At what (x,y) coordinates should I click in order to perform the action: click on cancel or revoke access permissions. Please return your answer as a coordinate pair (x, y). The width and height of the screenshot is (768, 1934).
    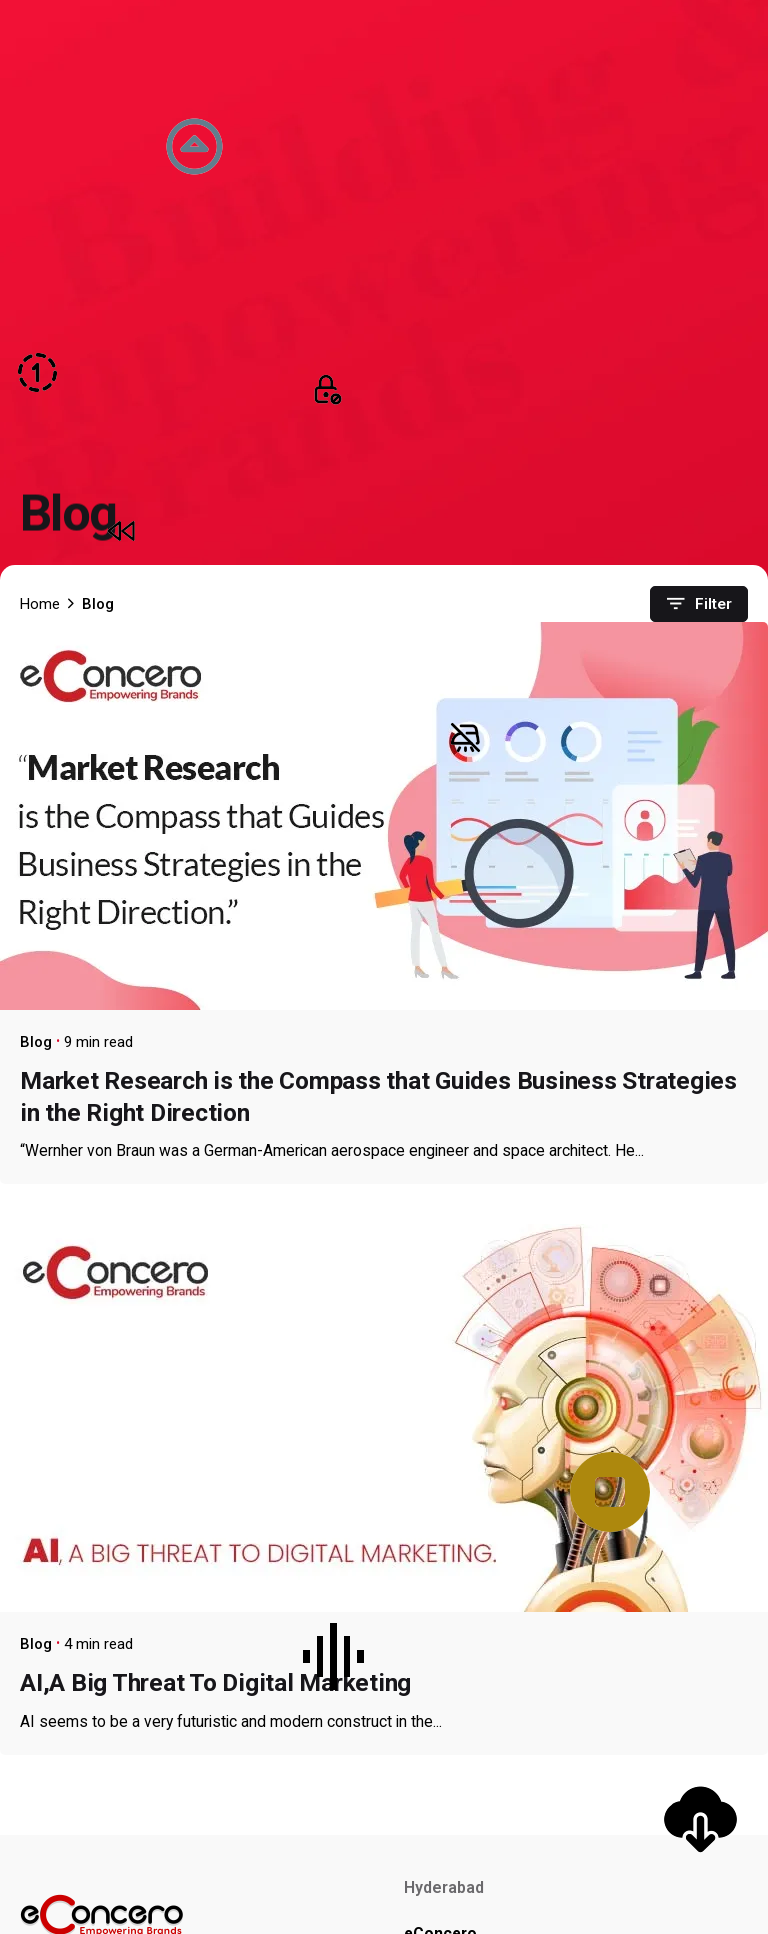
    Looking at the image, I should click on (326, 389).